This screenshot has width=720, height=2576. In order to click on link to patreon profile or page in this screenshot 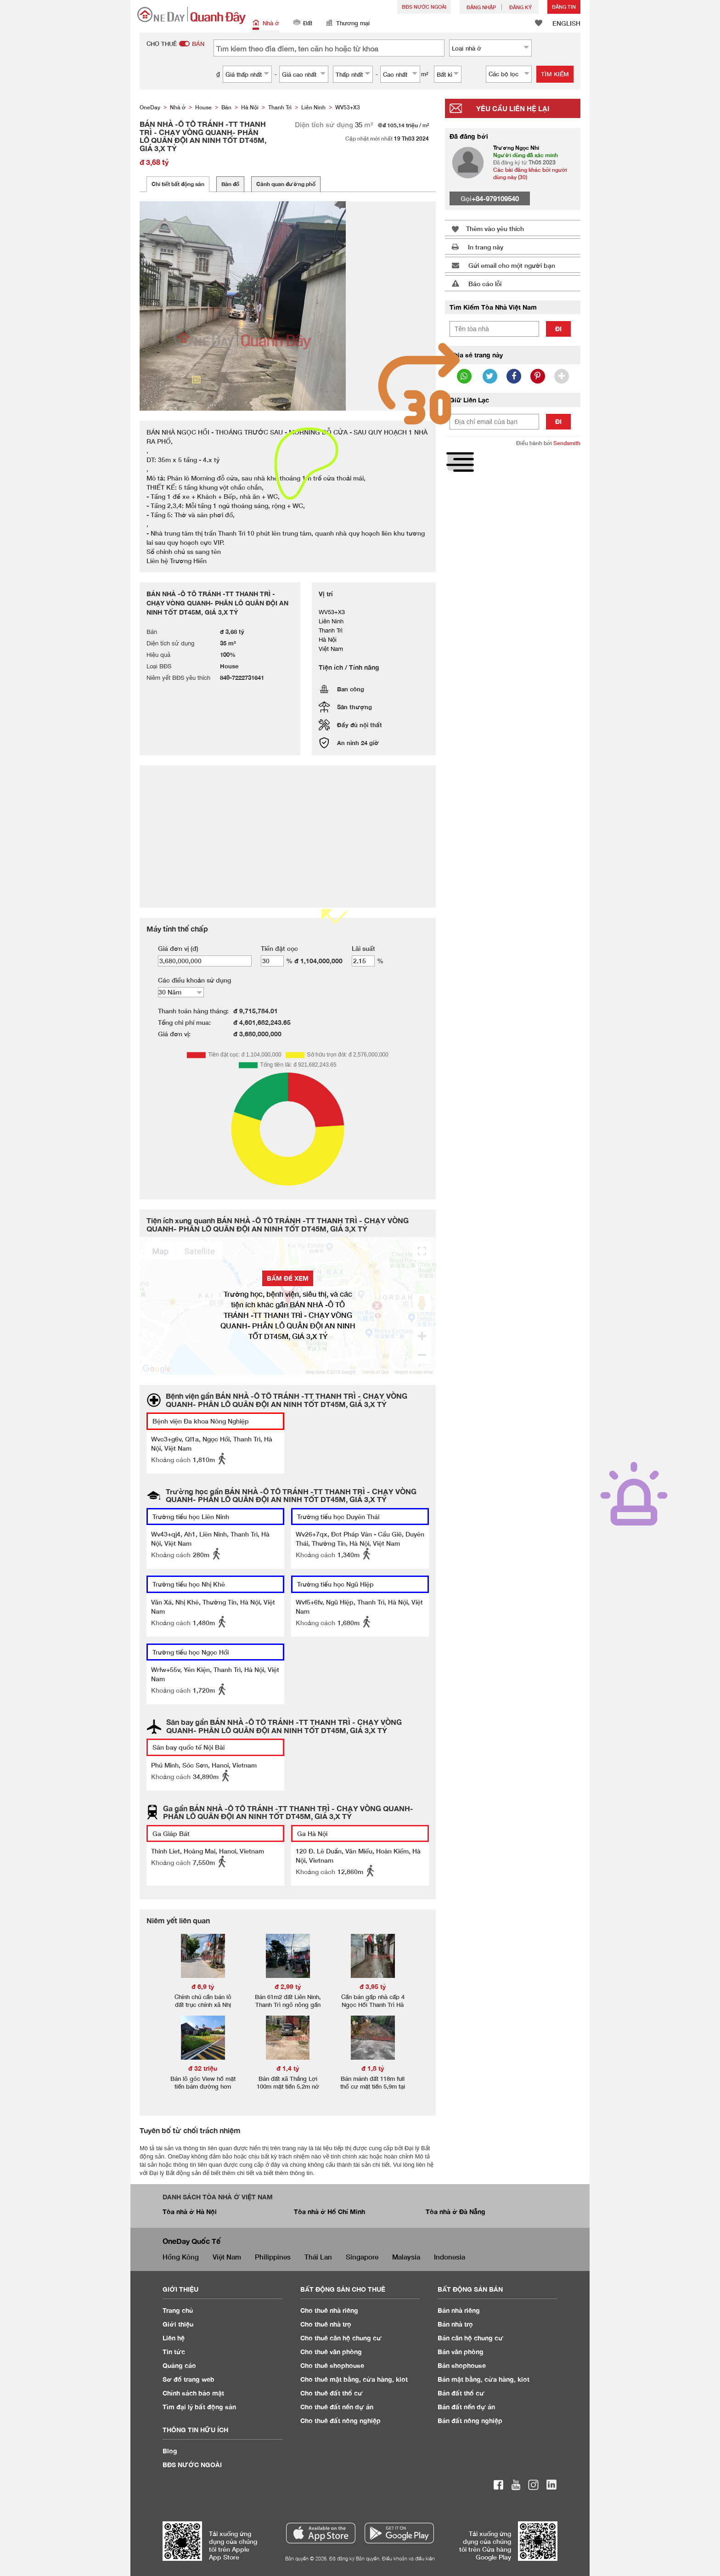, I will do `click(304, 462)`.